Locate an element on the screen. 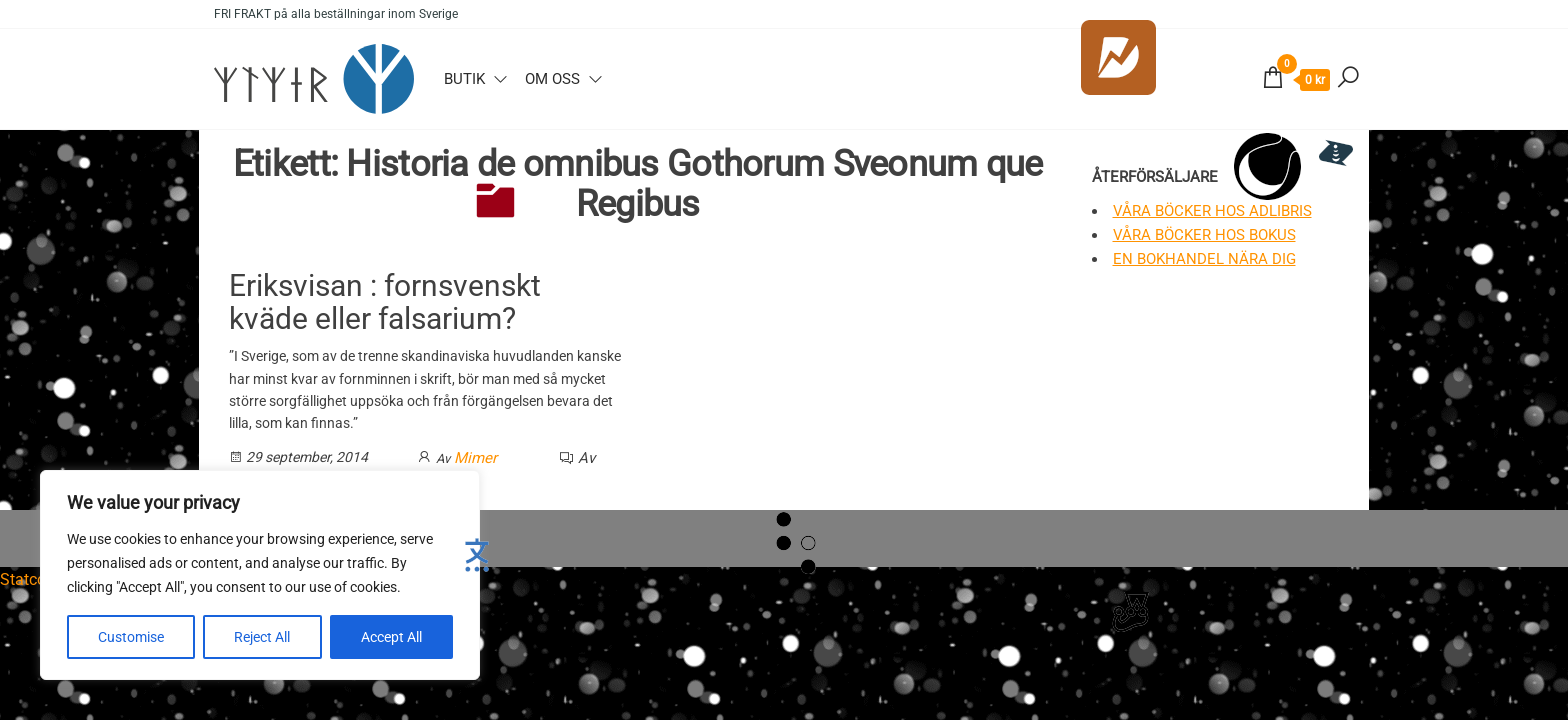 This screenshot has height=720, width=1568. open the Boost mobile app is located at coordinates (1336, 153).